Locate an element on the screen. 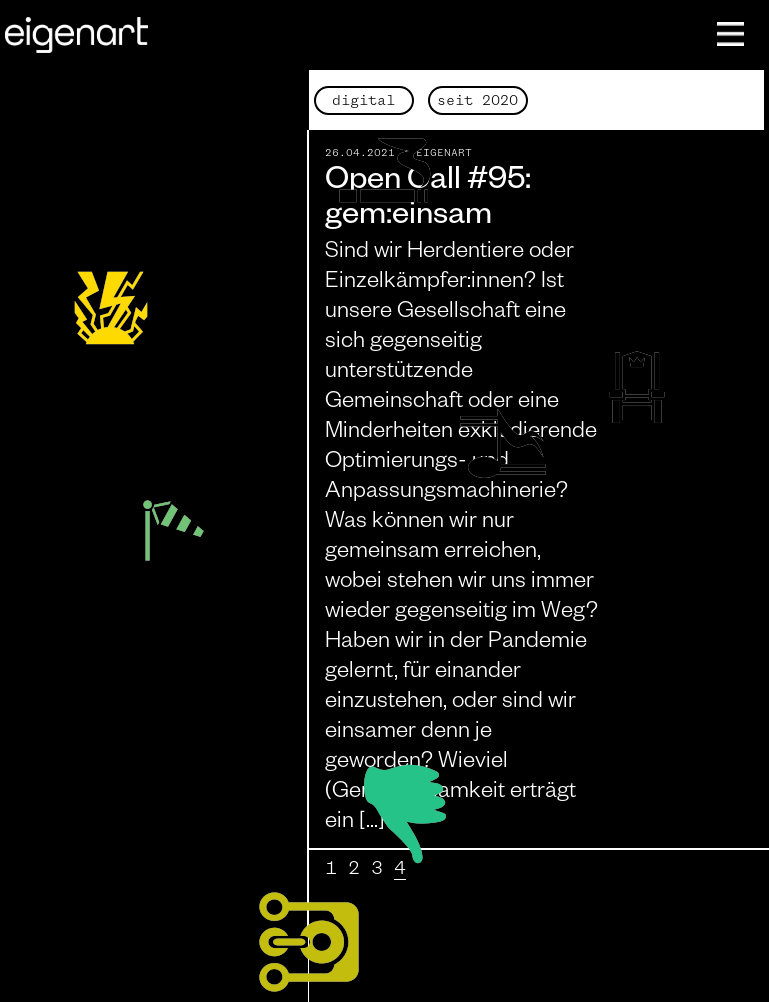 The image size is (769, 1002). dislike or downvote content is located at coordinates (405, 814).